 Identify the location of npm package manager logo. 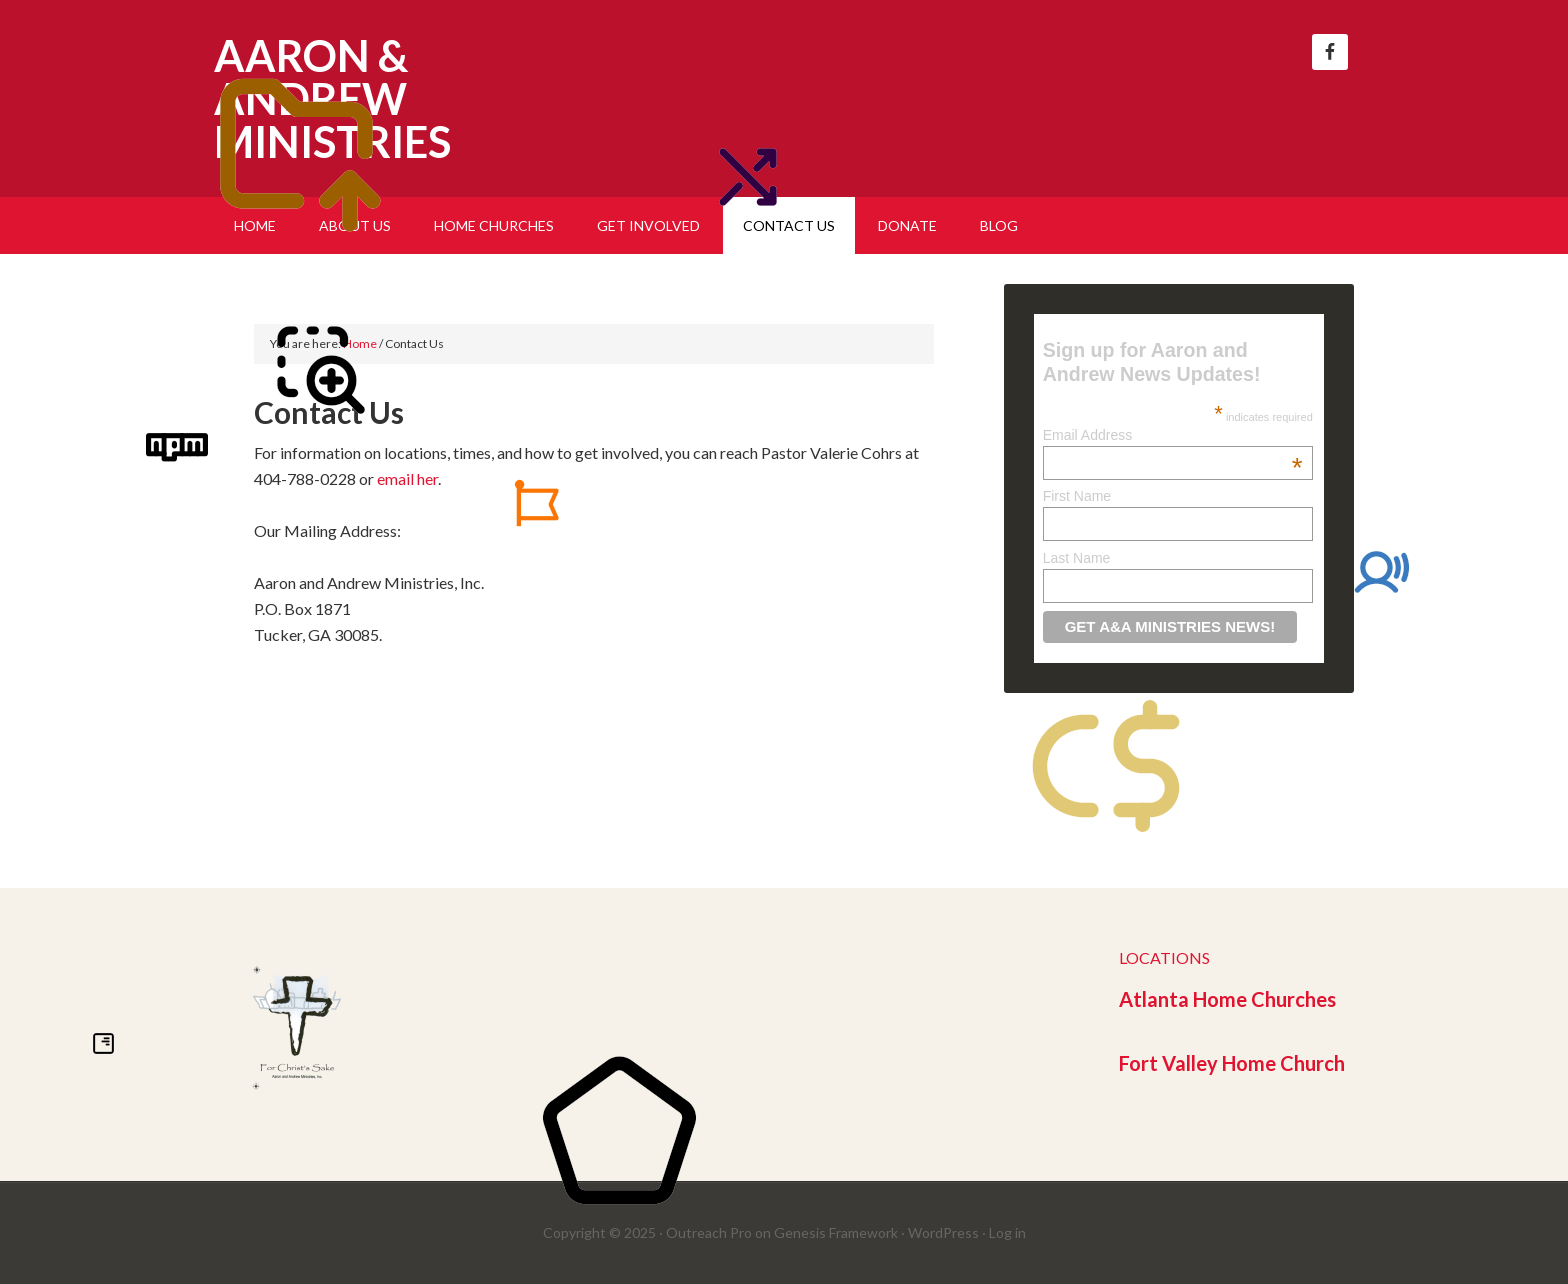
(177, 446).